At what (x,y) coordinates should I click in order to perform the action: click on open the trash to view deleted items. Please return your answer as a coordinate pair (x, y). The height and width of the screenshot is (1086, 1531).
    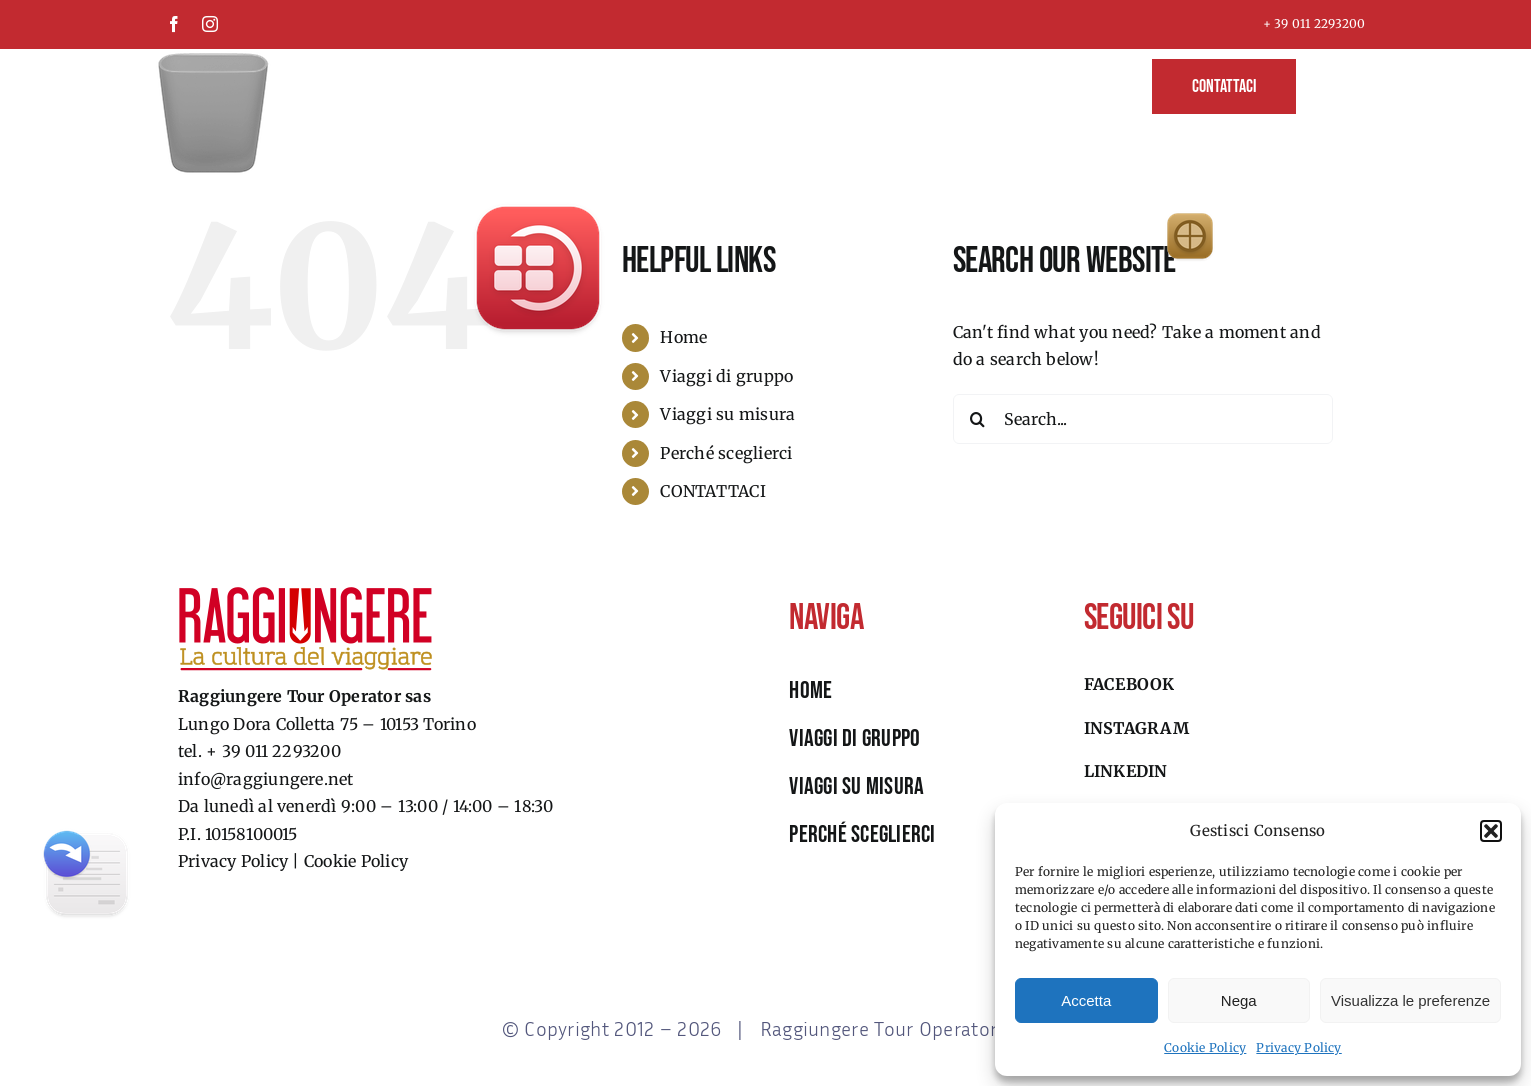
    Looking at the image, I should click on (213, 111).